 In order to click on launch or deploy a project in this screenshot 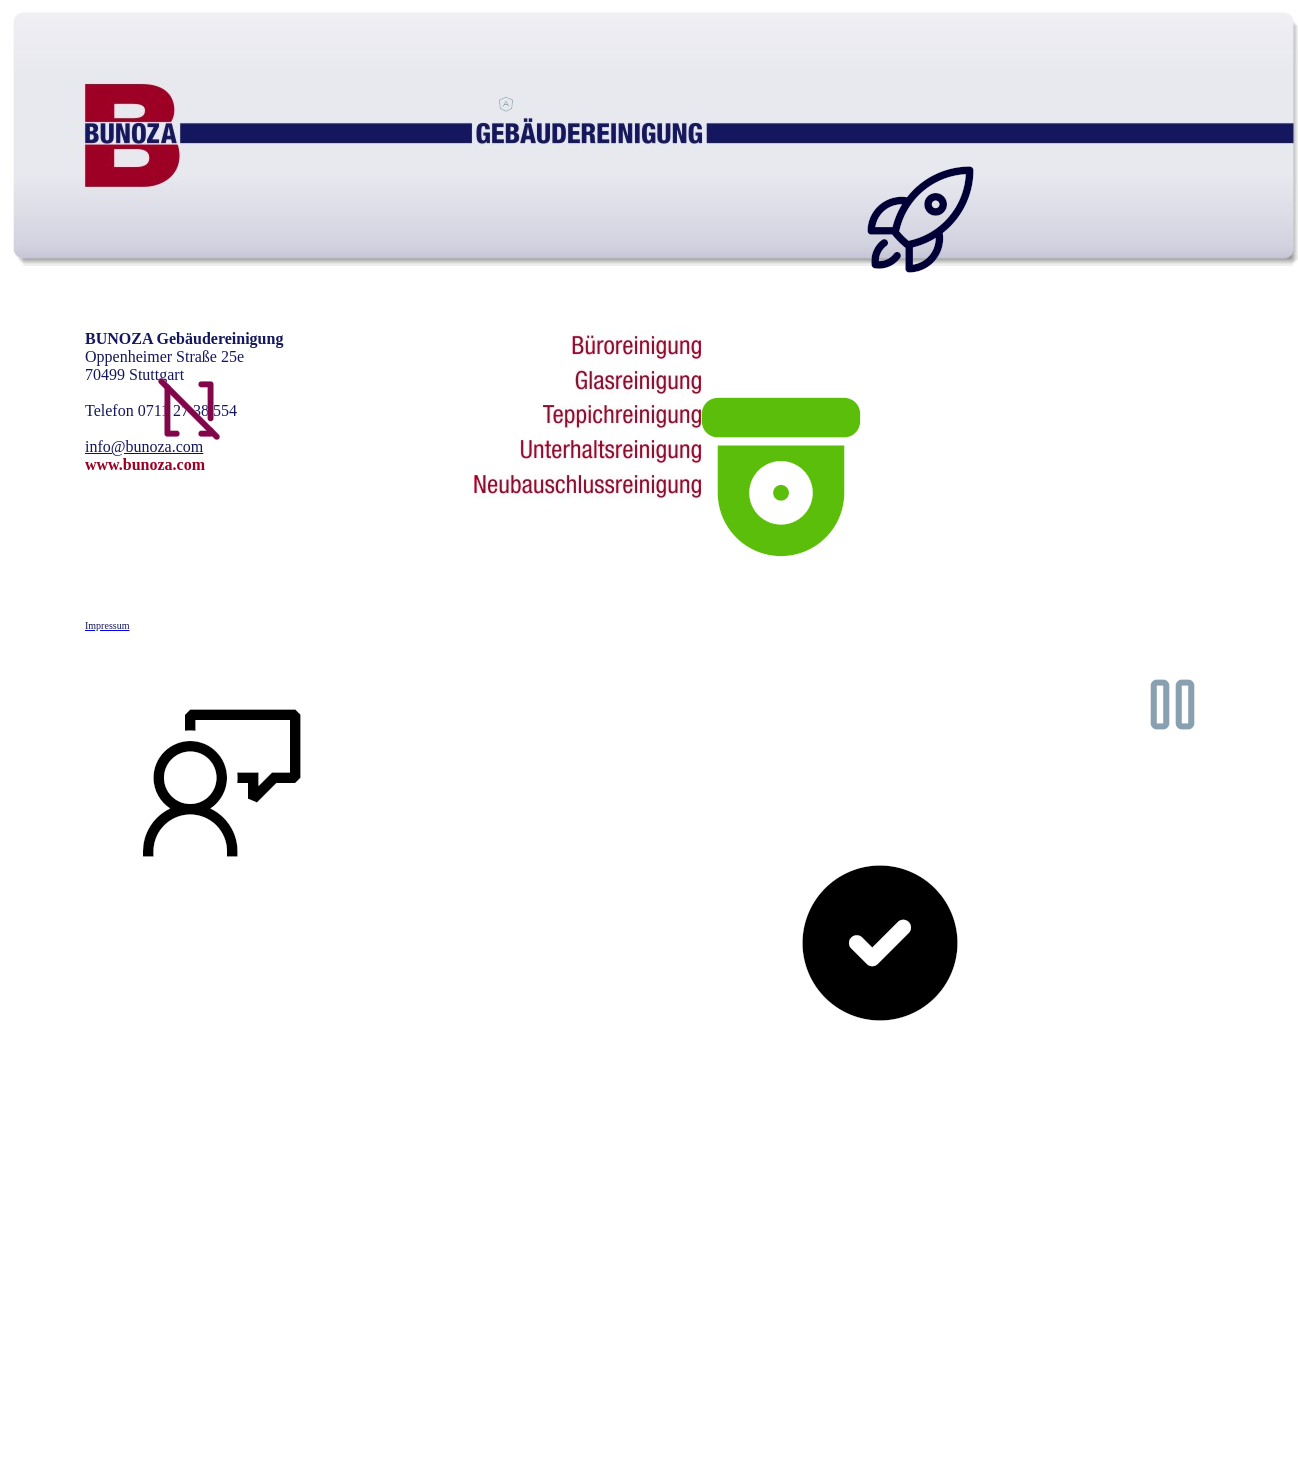, I will do `click(920, 219)`.